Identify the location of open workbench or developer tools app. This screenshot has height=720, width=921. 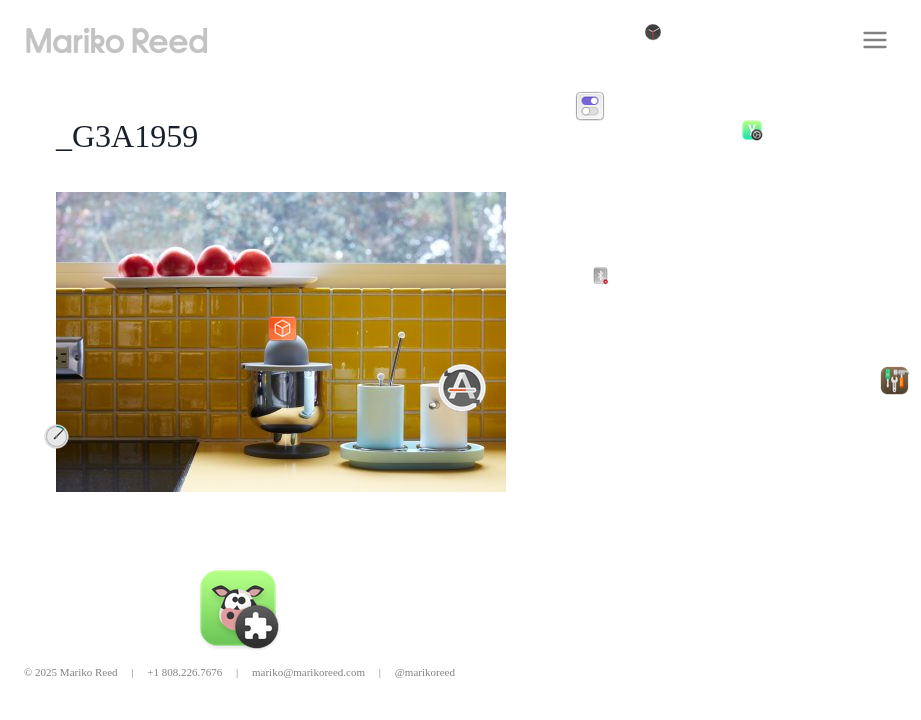
(894, 380).